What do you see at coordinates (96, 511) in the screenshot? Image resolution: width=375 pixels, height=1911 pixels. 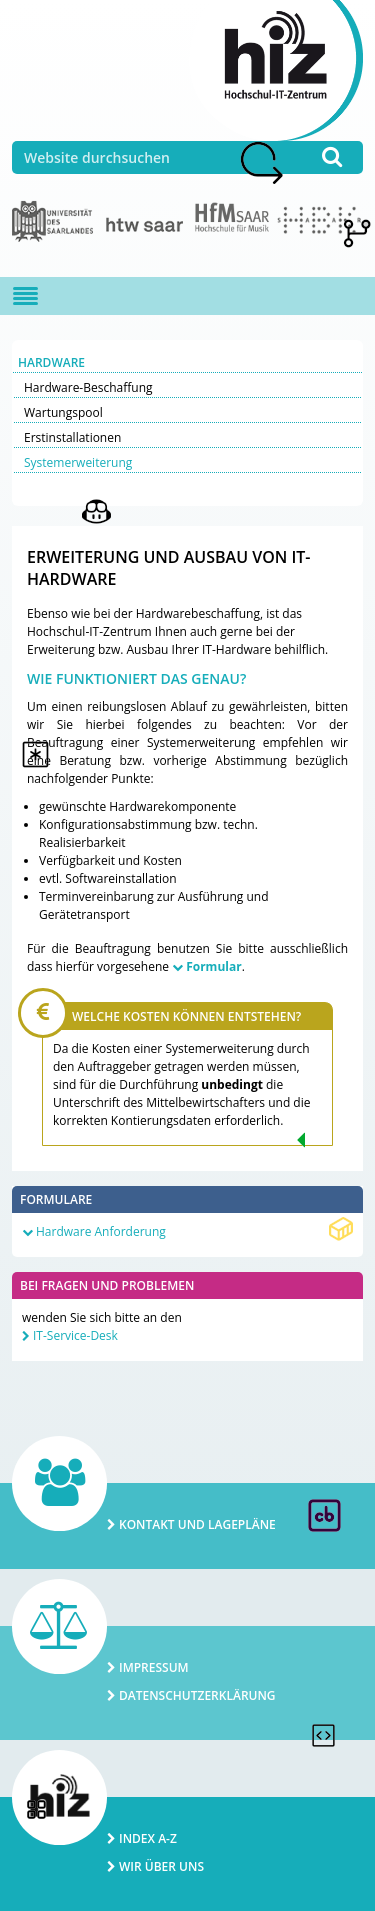 I see `access GitHub Copilot AI assistant` at bounding box center [96, 511].